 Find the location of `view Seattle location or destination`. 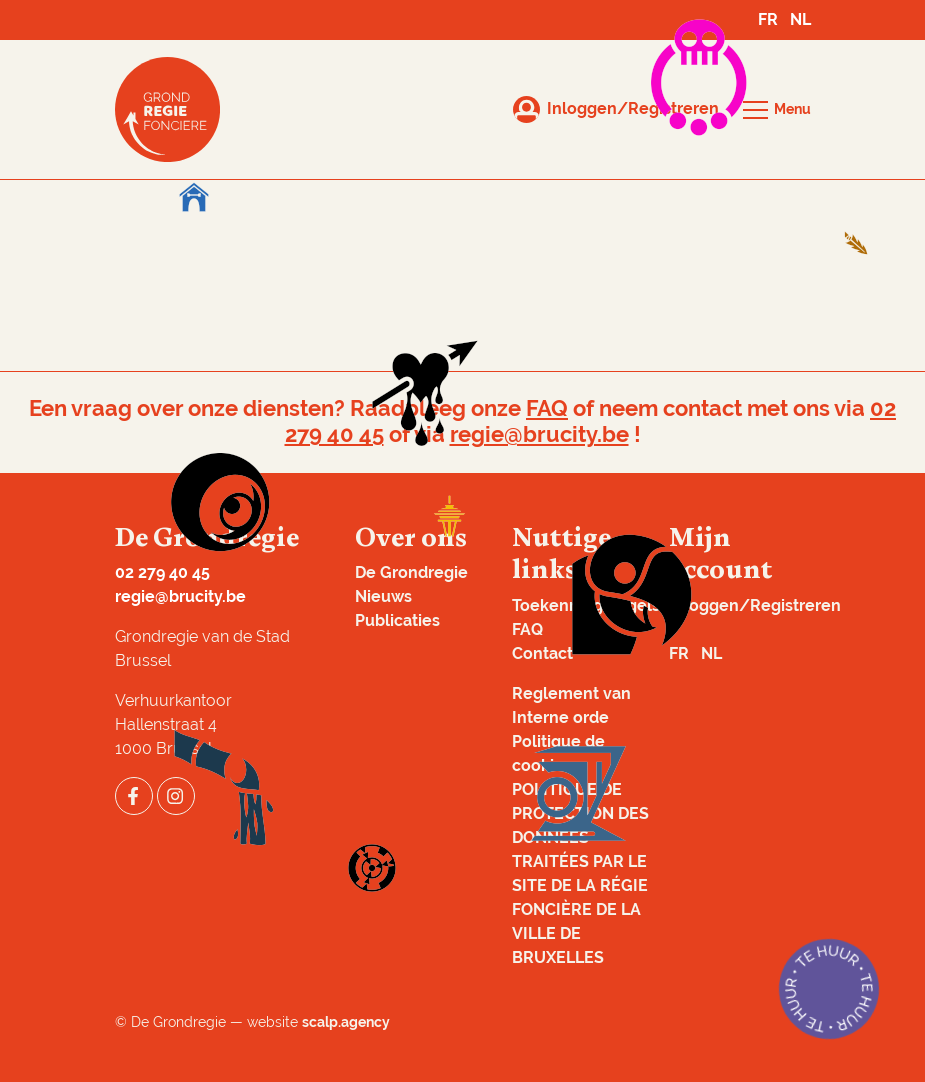

view Seattle location or destination is located at coordinates (449, 515).